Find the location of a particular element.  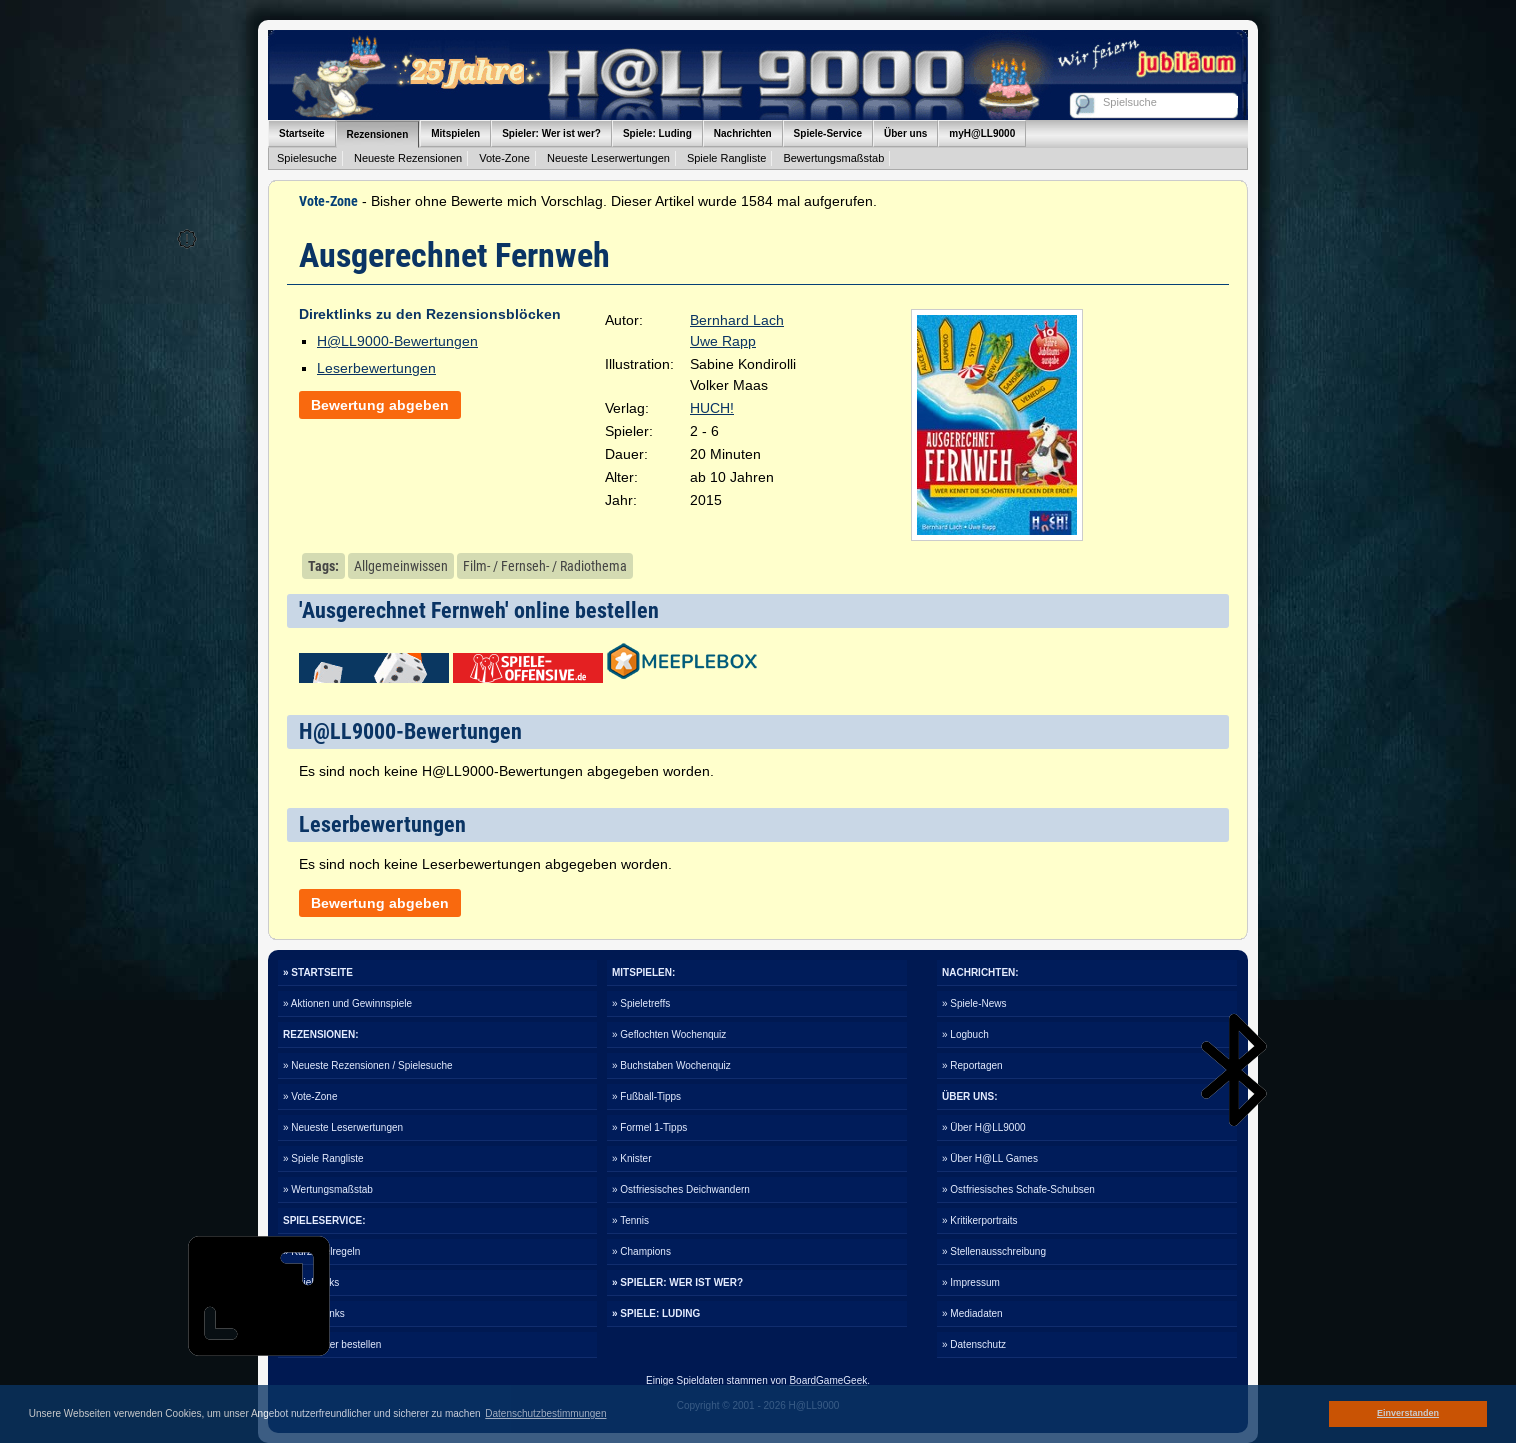

toggle bluetooth connectivity on or off is located at coordinates (1234, 1070).